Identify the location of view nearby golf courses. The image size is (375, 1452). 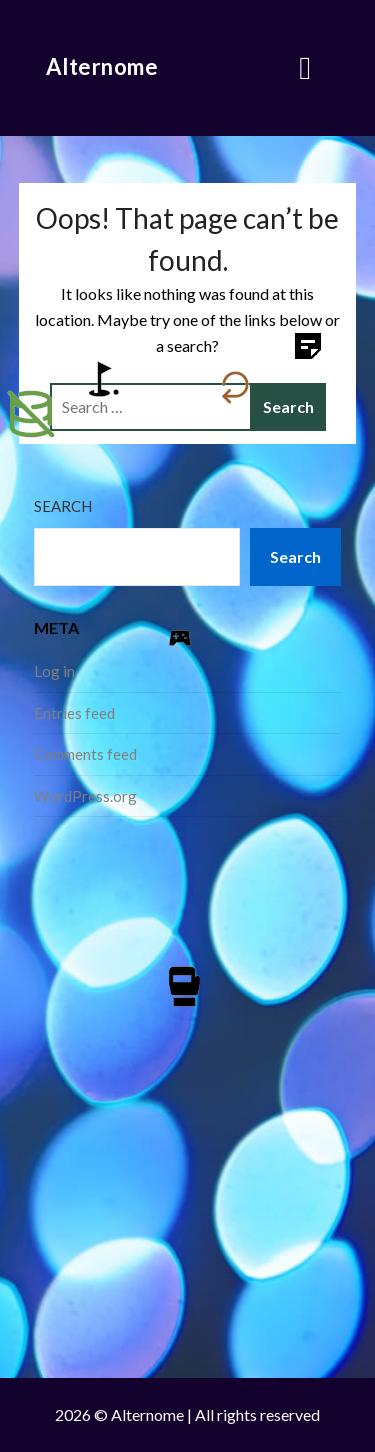
(103, 379).